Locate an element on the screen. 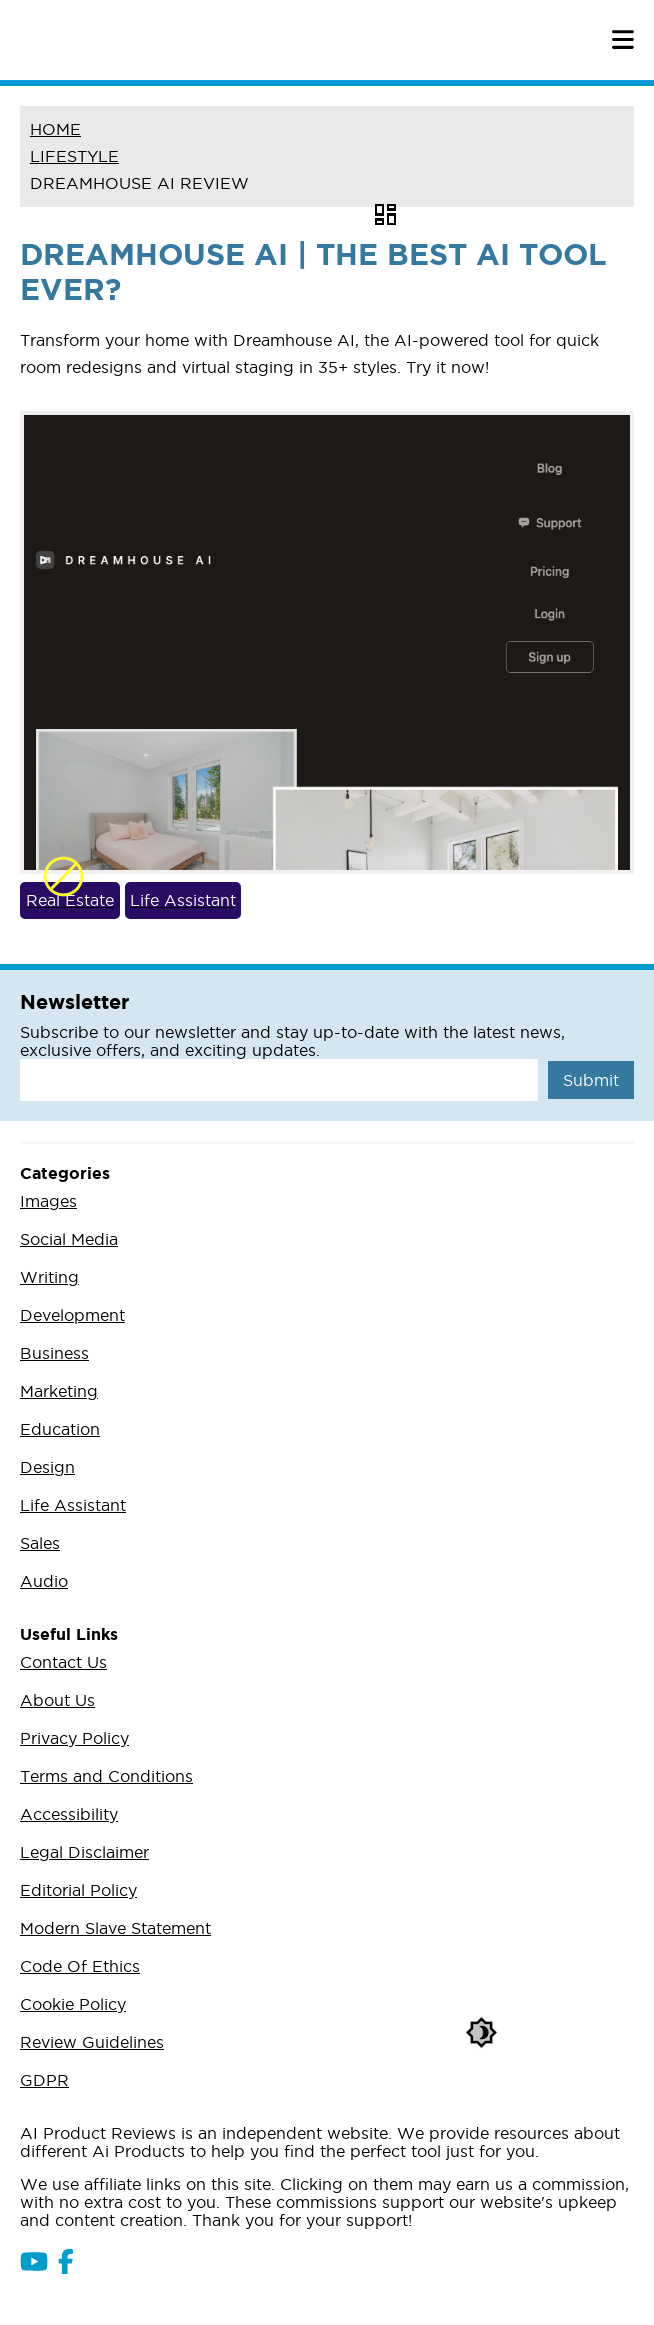 Image resolution: width=654 pixels, height=2325 pixels. toggle dark mode or night theme is located at coordinates (481, 2032).